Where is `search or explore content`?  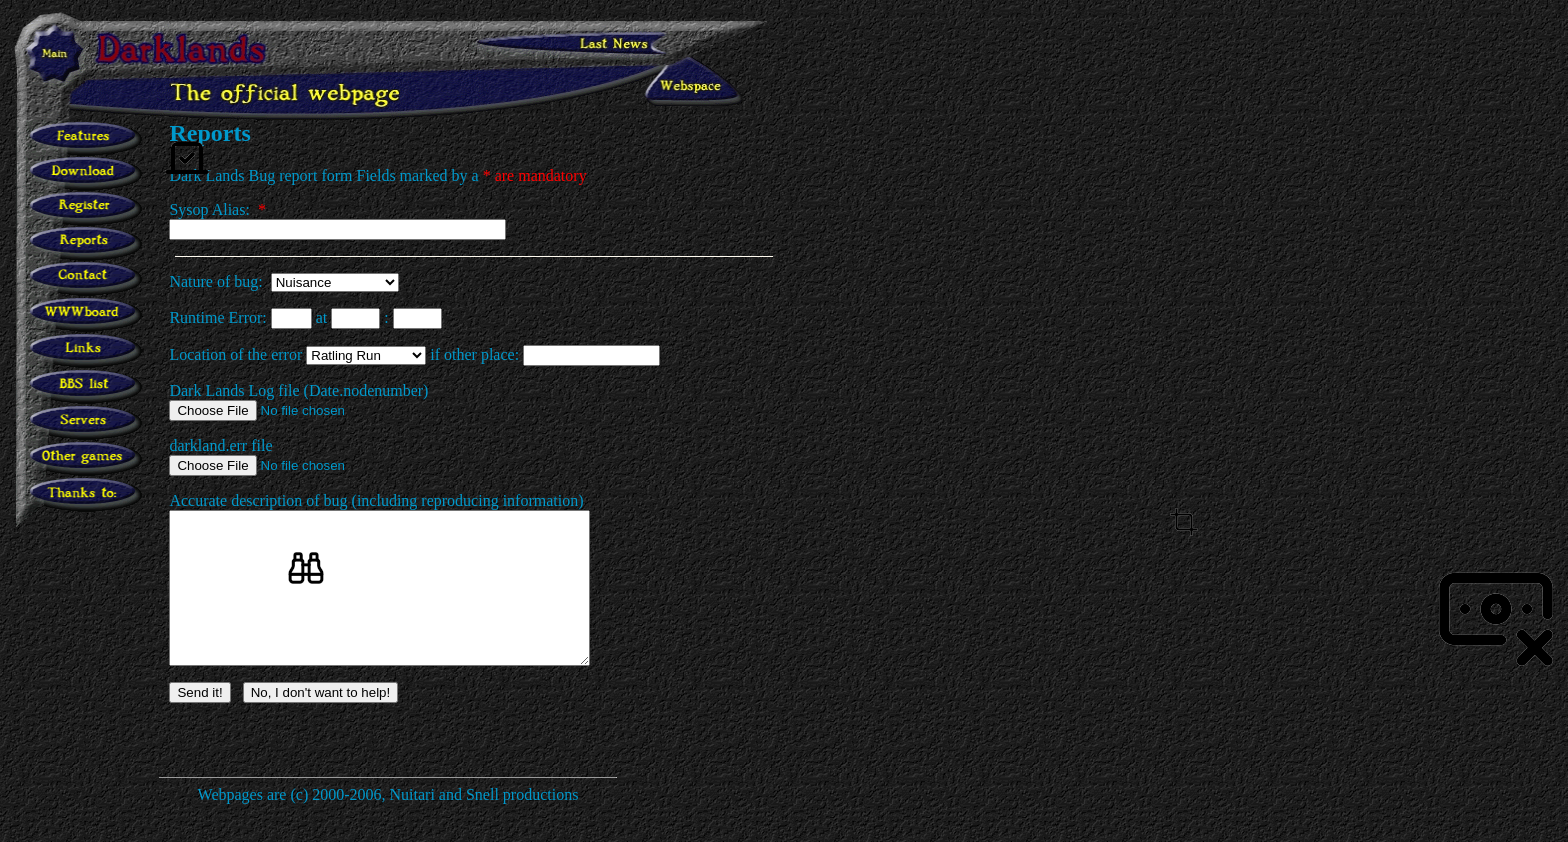
search or explore content is located at coordinates (306, 568).